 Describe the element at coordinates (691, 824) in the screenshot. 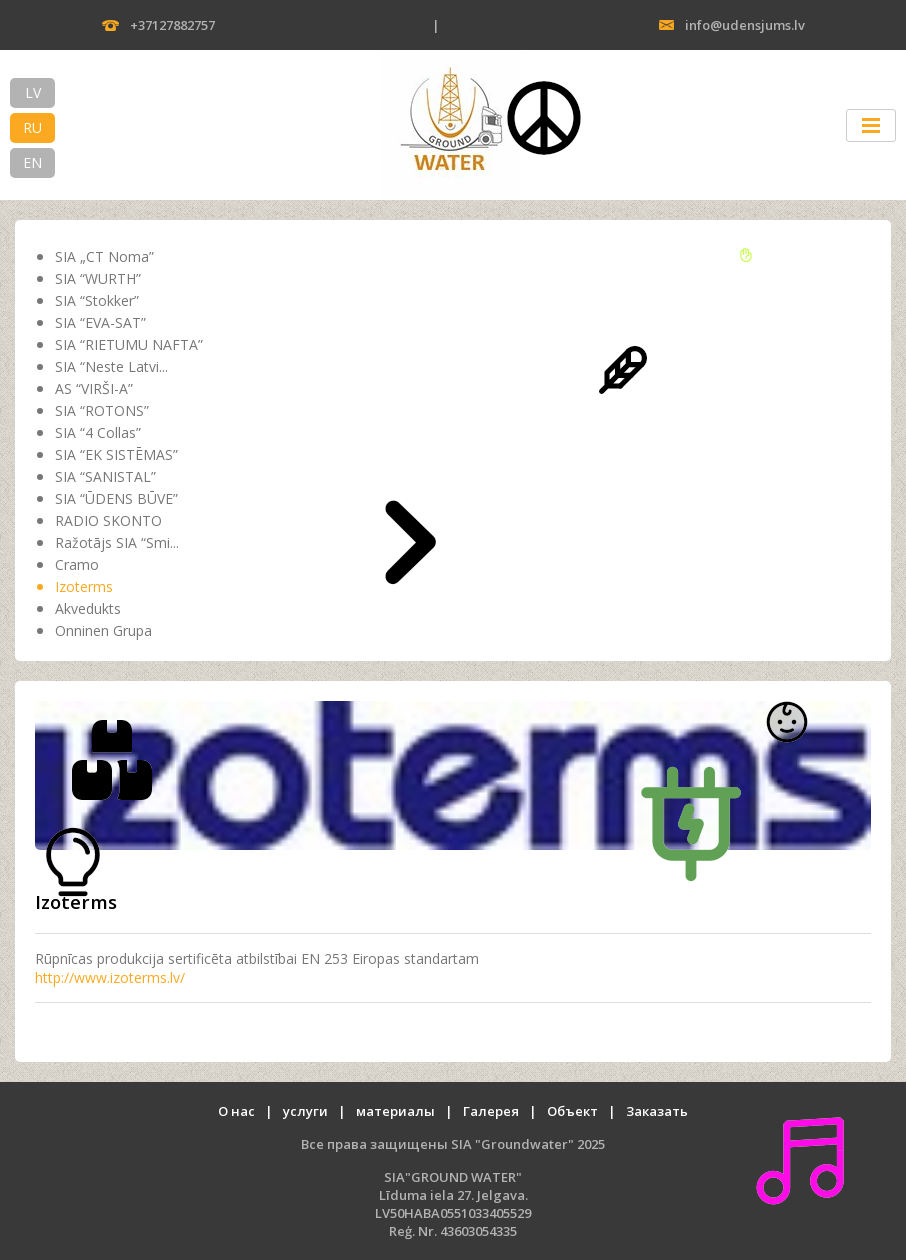

I see `device is currently charging` at that location.